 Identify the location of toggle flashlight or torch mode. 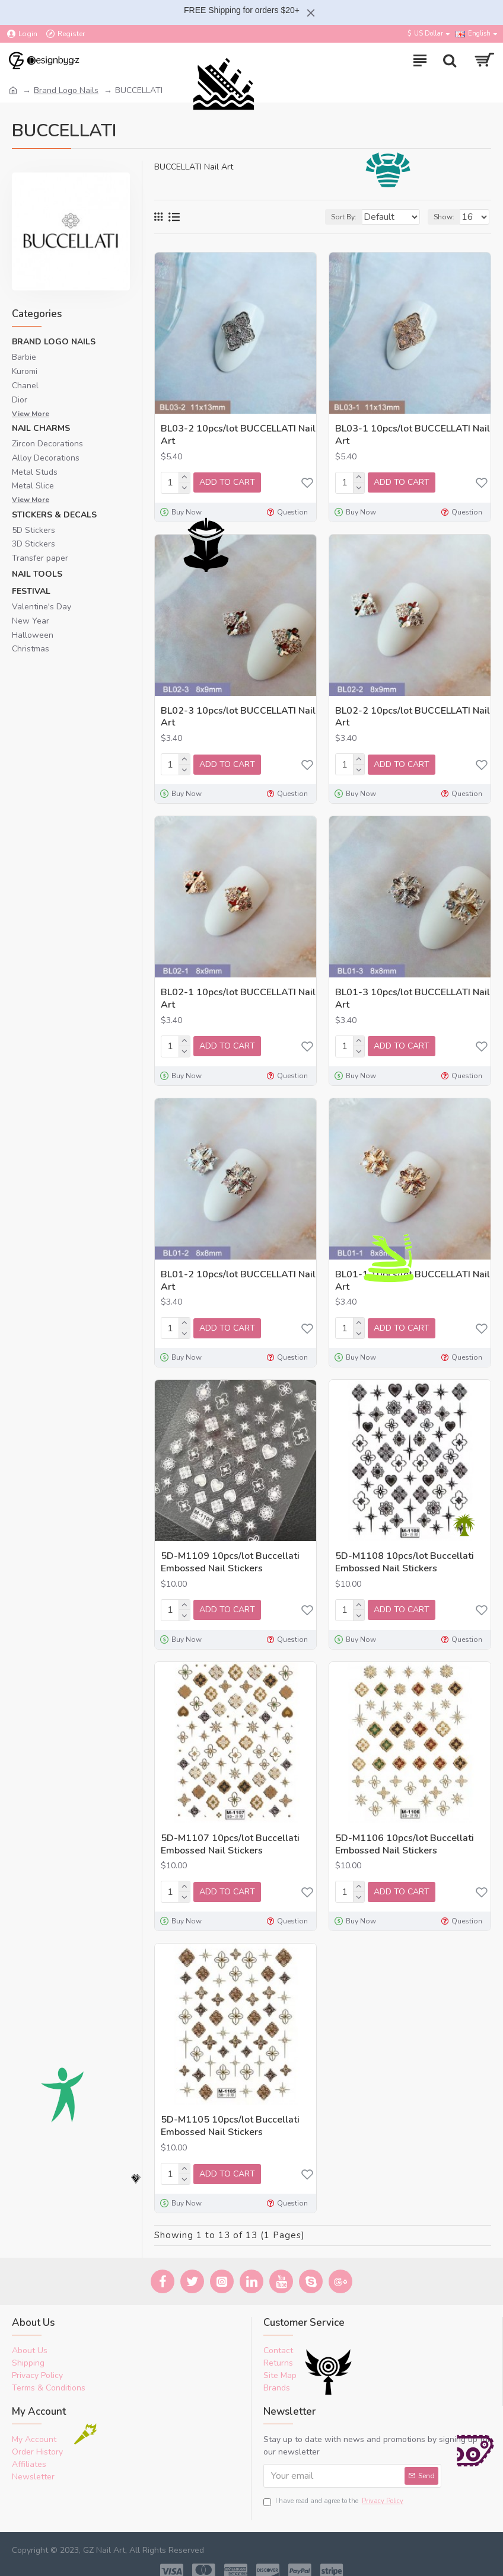
(85, 2433).